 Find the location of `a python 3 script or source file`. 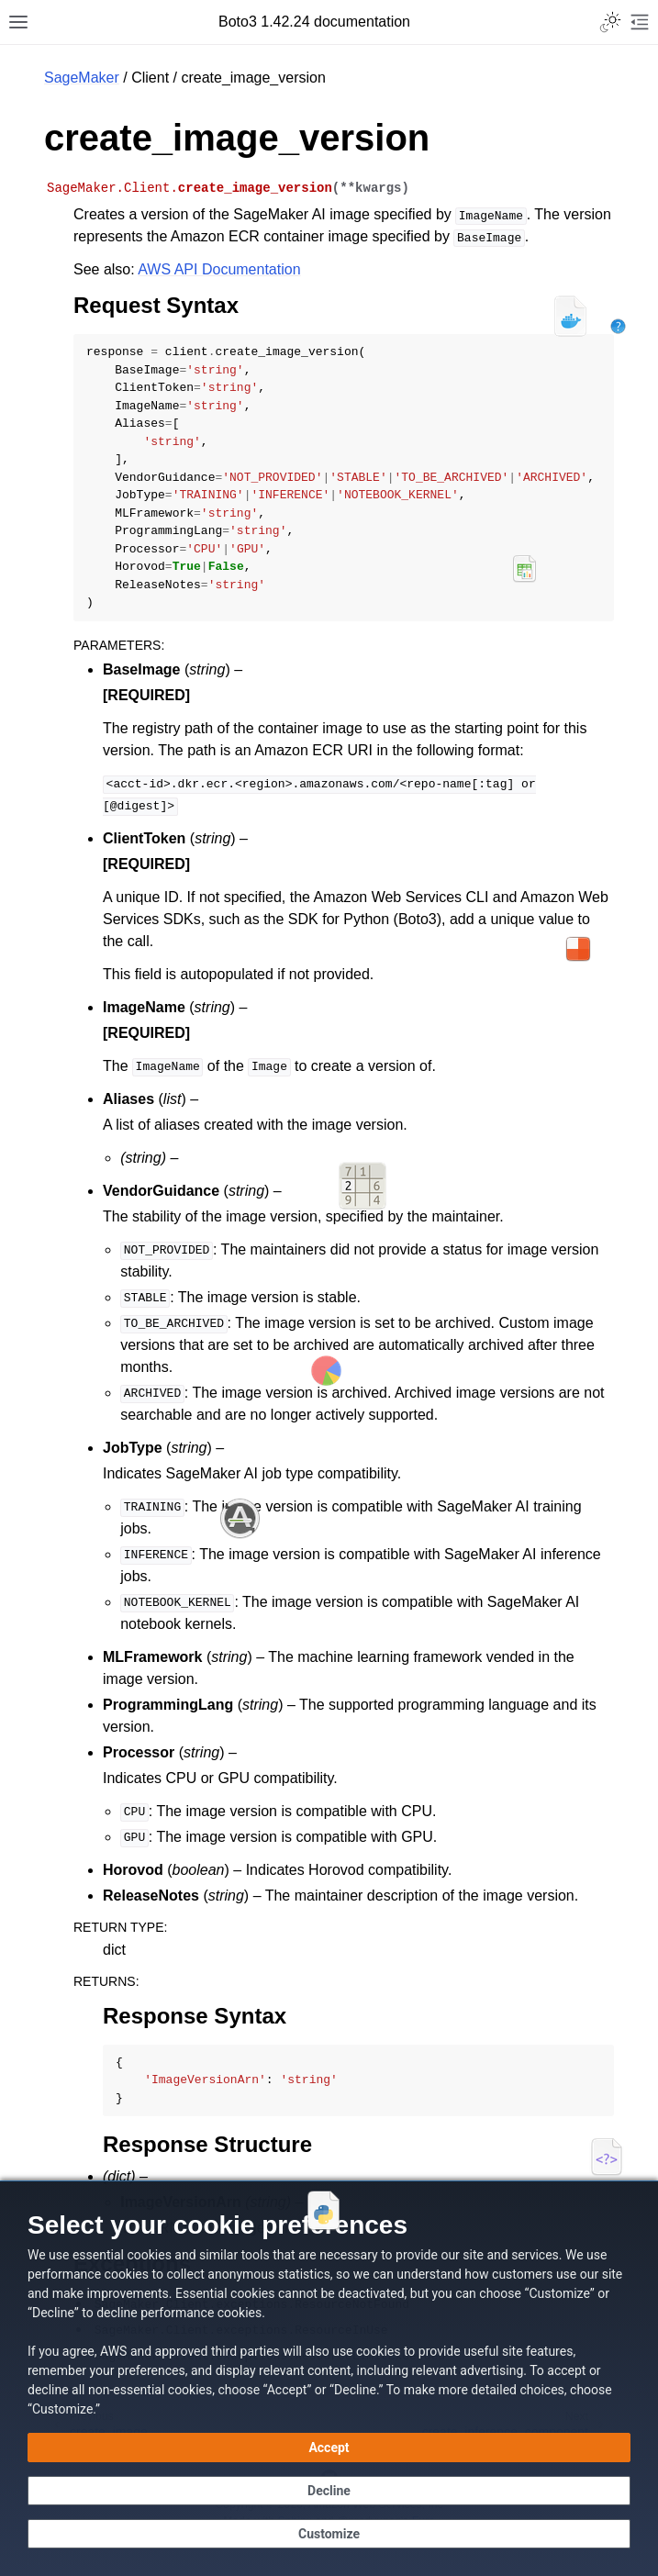

a python 3 script or source file is located at coordinates (323, 2210).